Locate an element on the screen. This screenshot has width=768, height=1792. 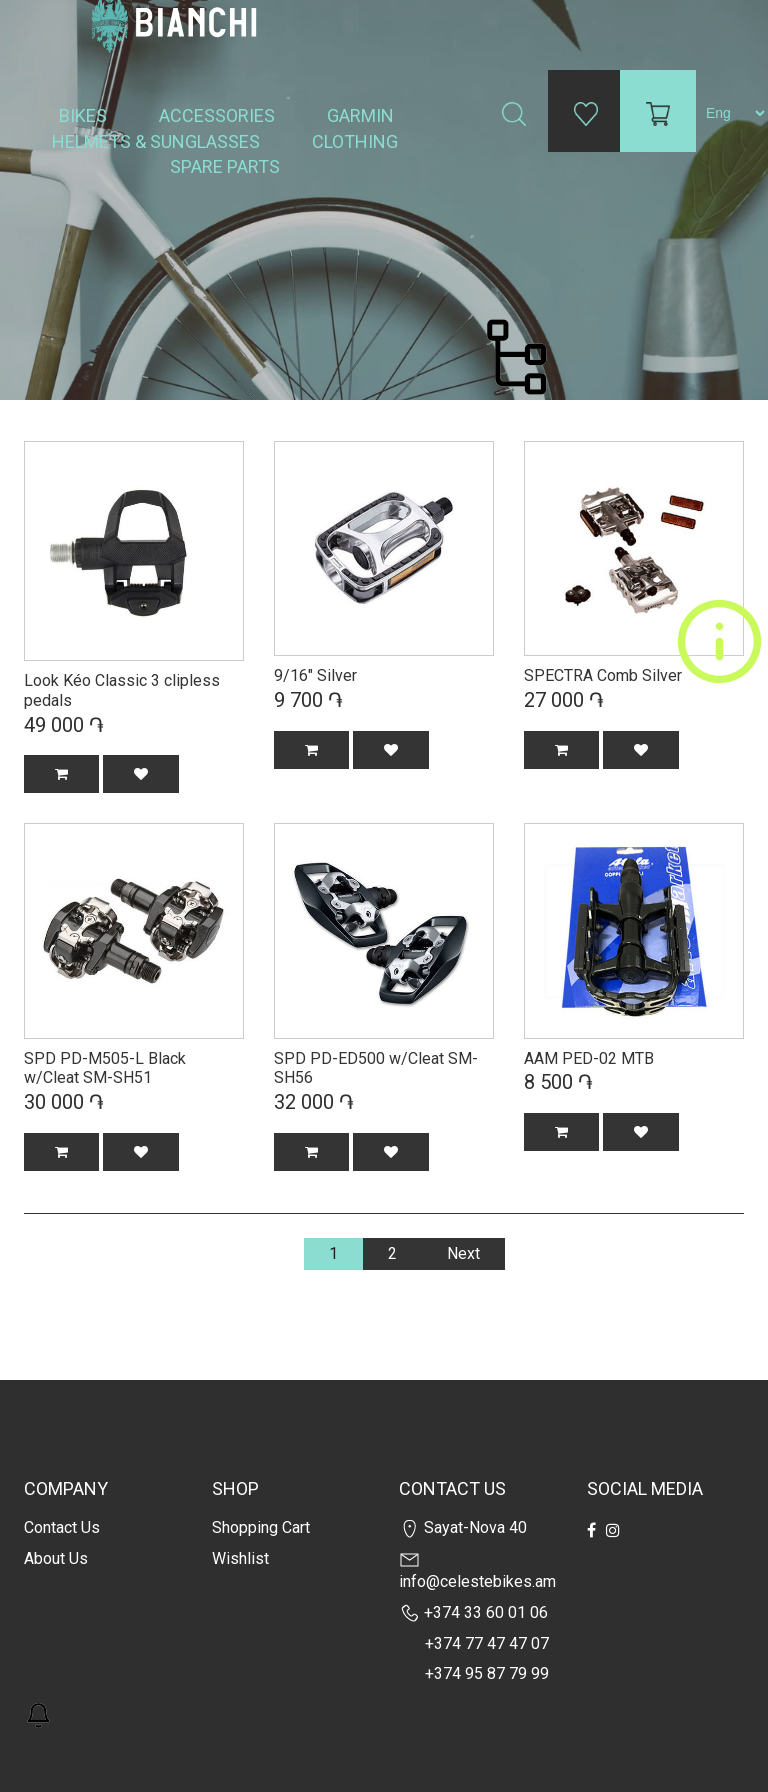
view more information or details is located at coordinates (719, 641).